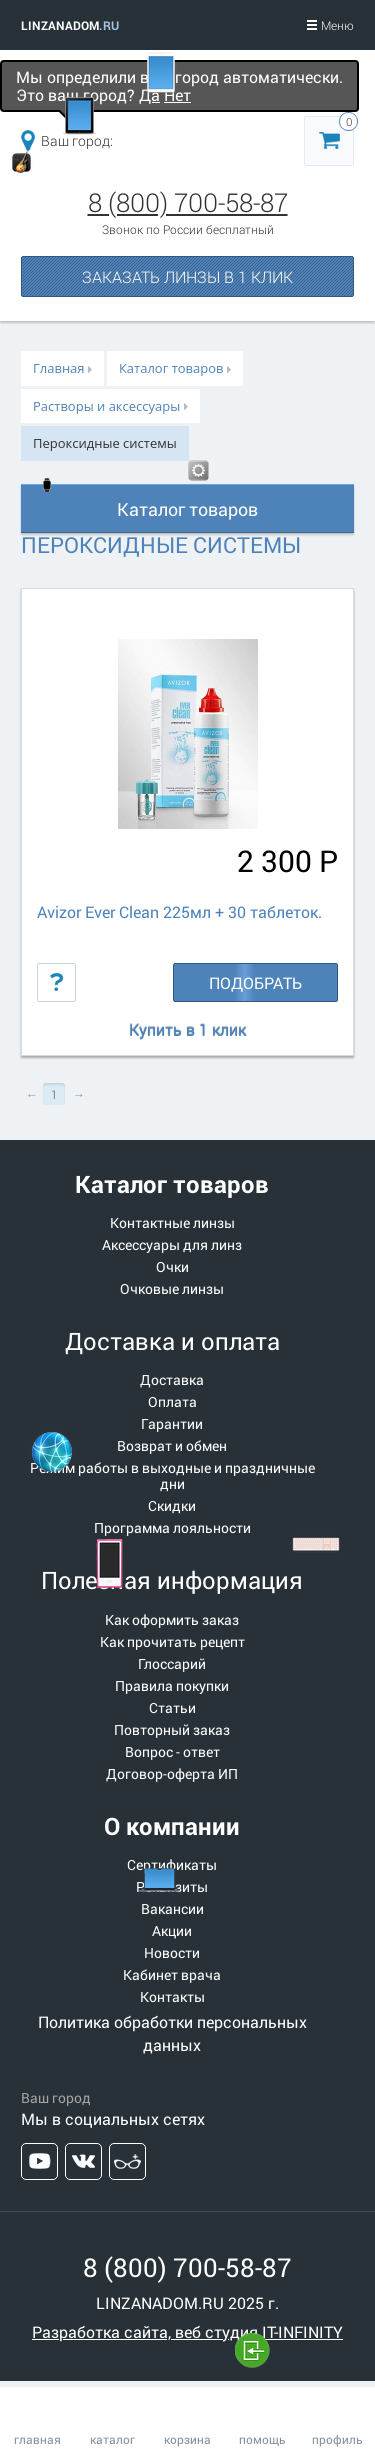  What do you see at coordinates (159, 1876) in the screenshot?
I see `indicates this macbook air in system settings` at bounding box center [159, 1876].